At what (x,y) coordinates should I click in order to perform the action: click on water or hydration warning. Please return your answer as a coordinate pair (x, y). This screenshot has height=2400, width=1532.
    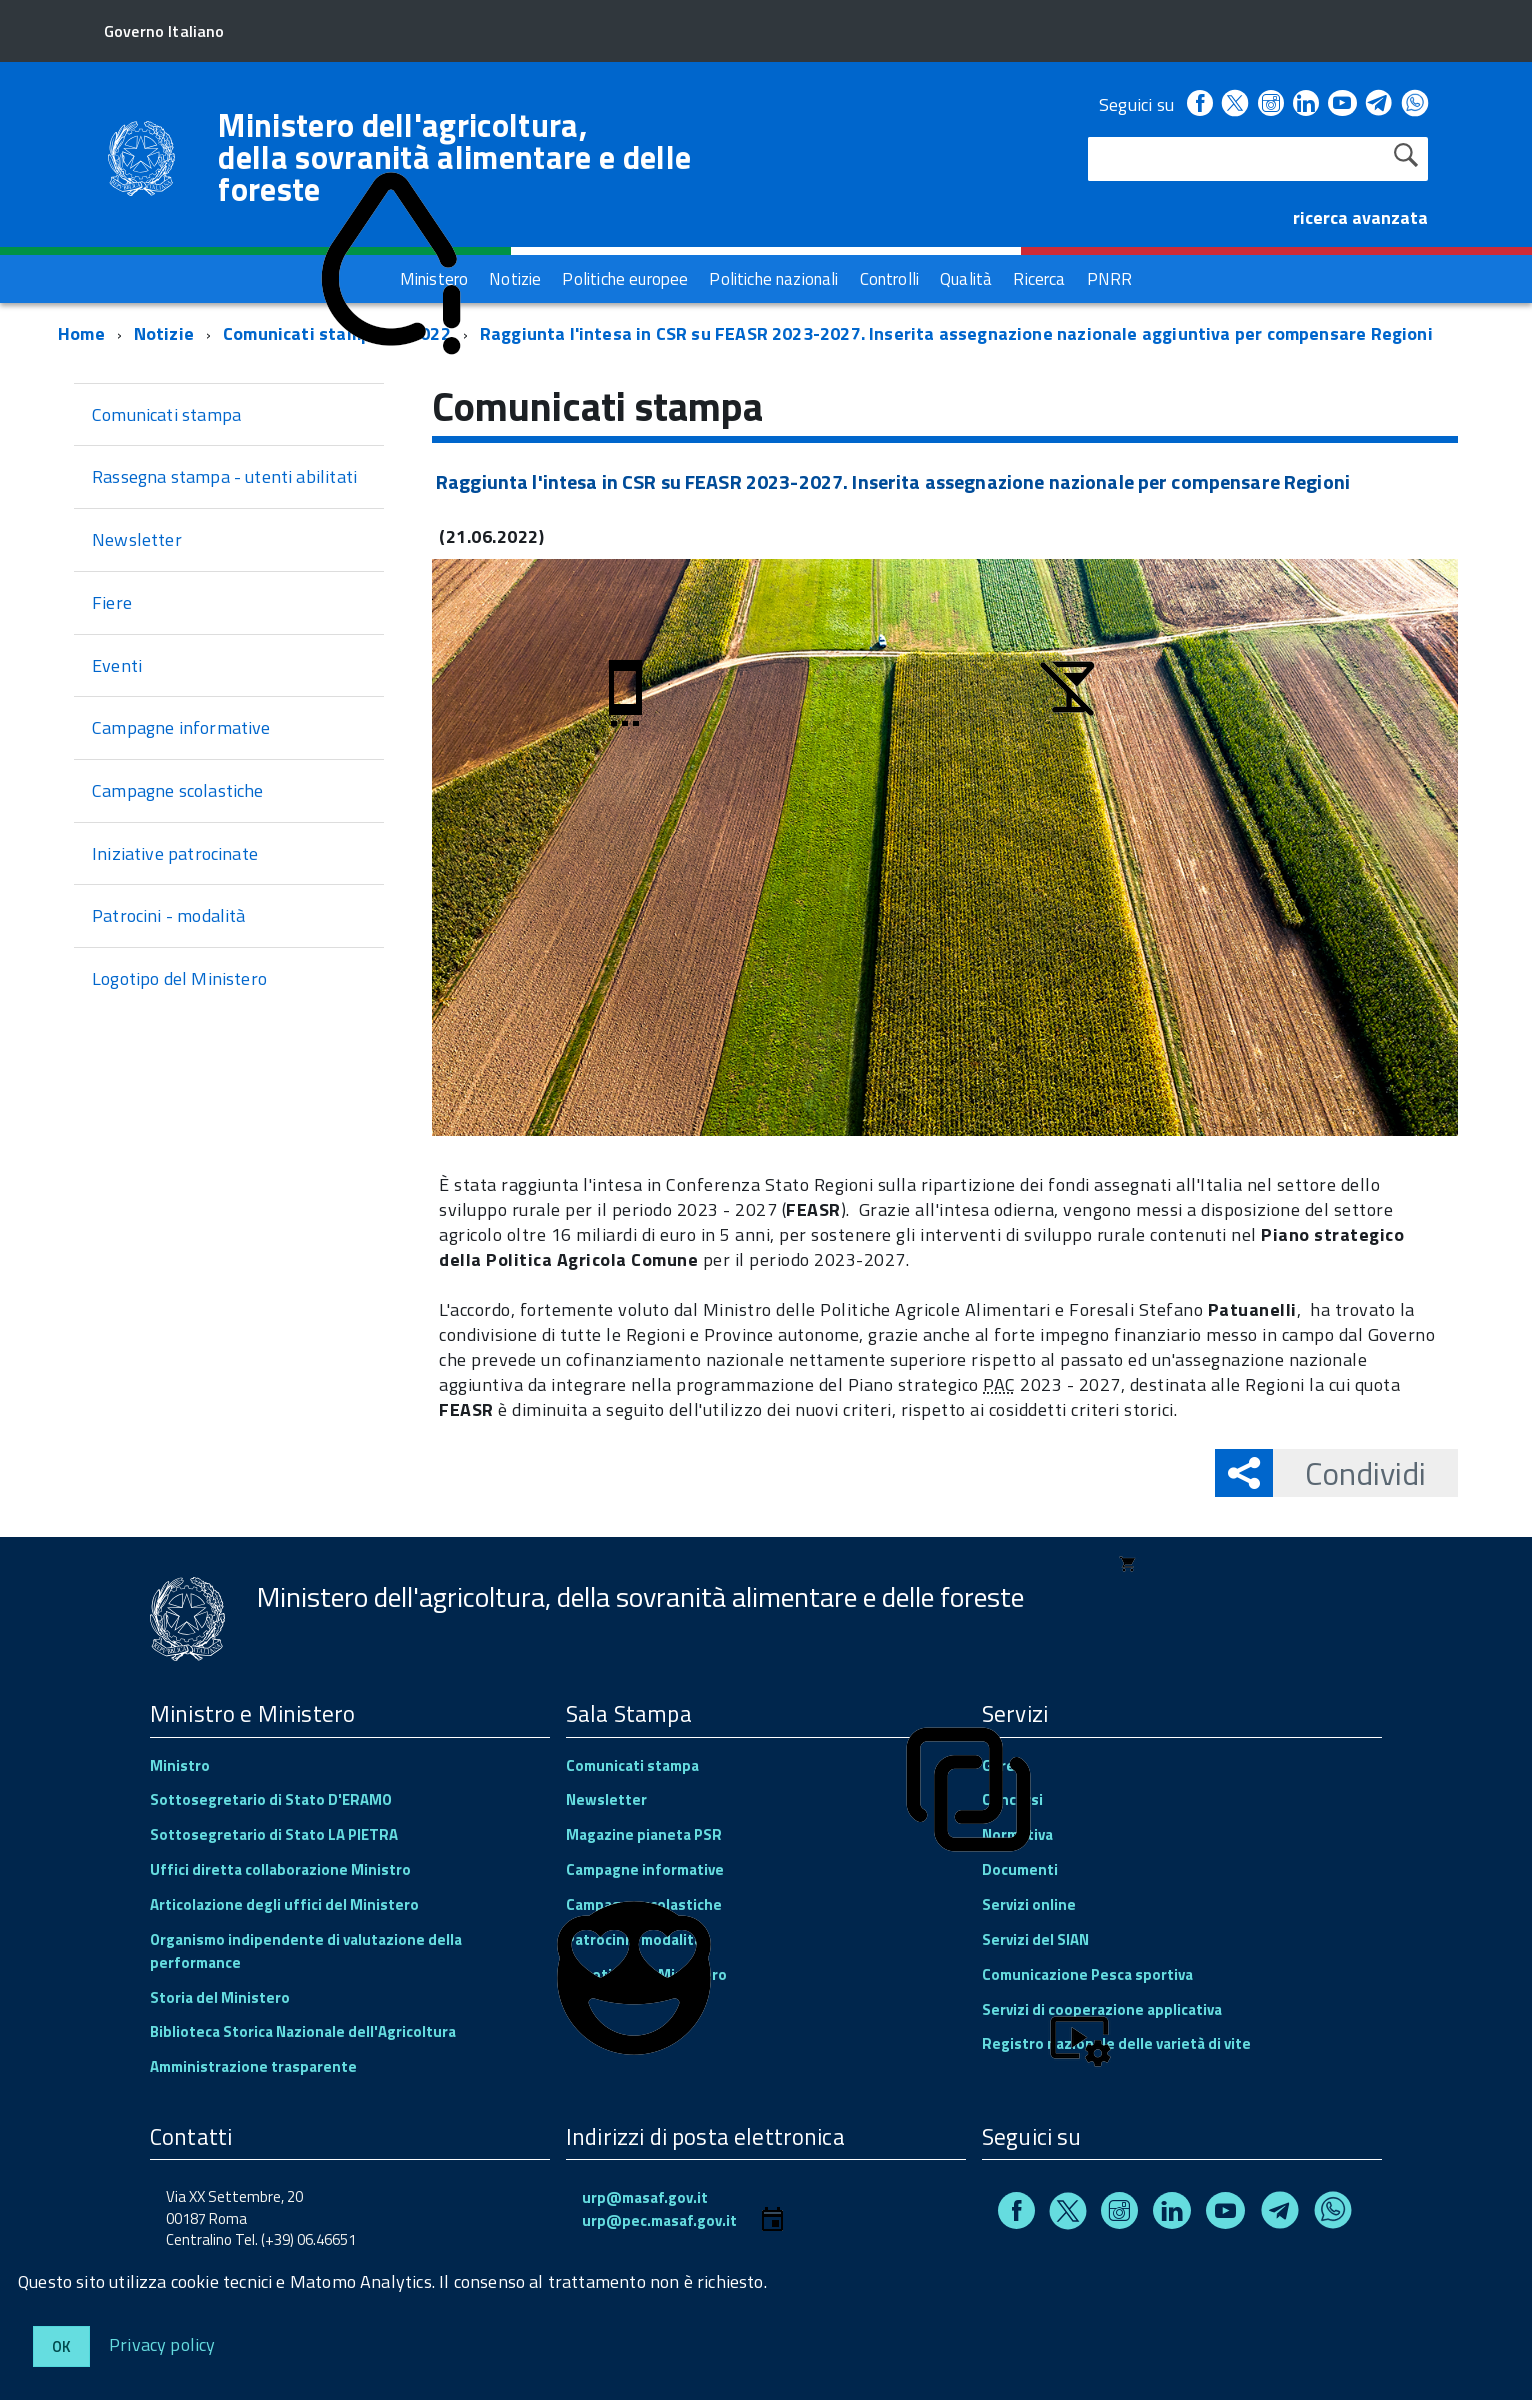
    Looking at the image, I should click on (391, 259).